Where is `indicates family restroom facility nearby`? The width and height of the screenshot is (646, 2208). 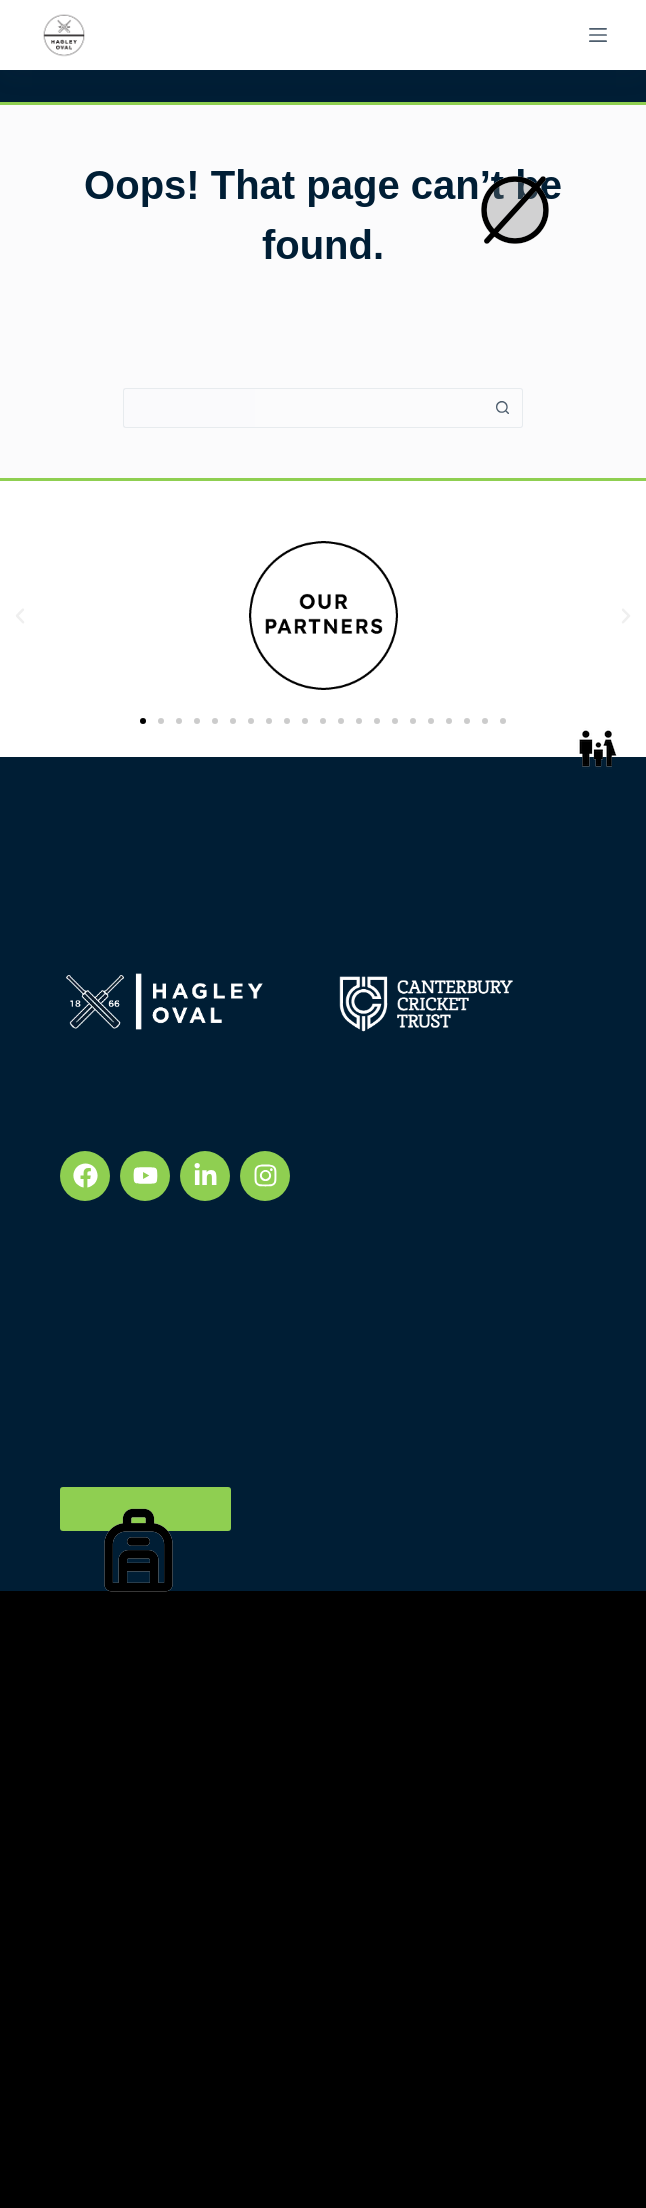 indicates family restroom facility nearby is located at coordinates (597, 748).